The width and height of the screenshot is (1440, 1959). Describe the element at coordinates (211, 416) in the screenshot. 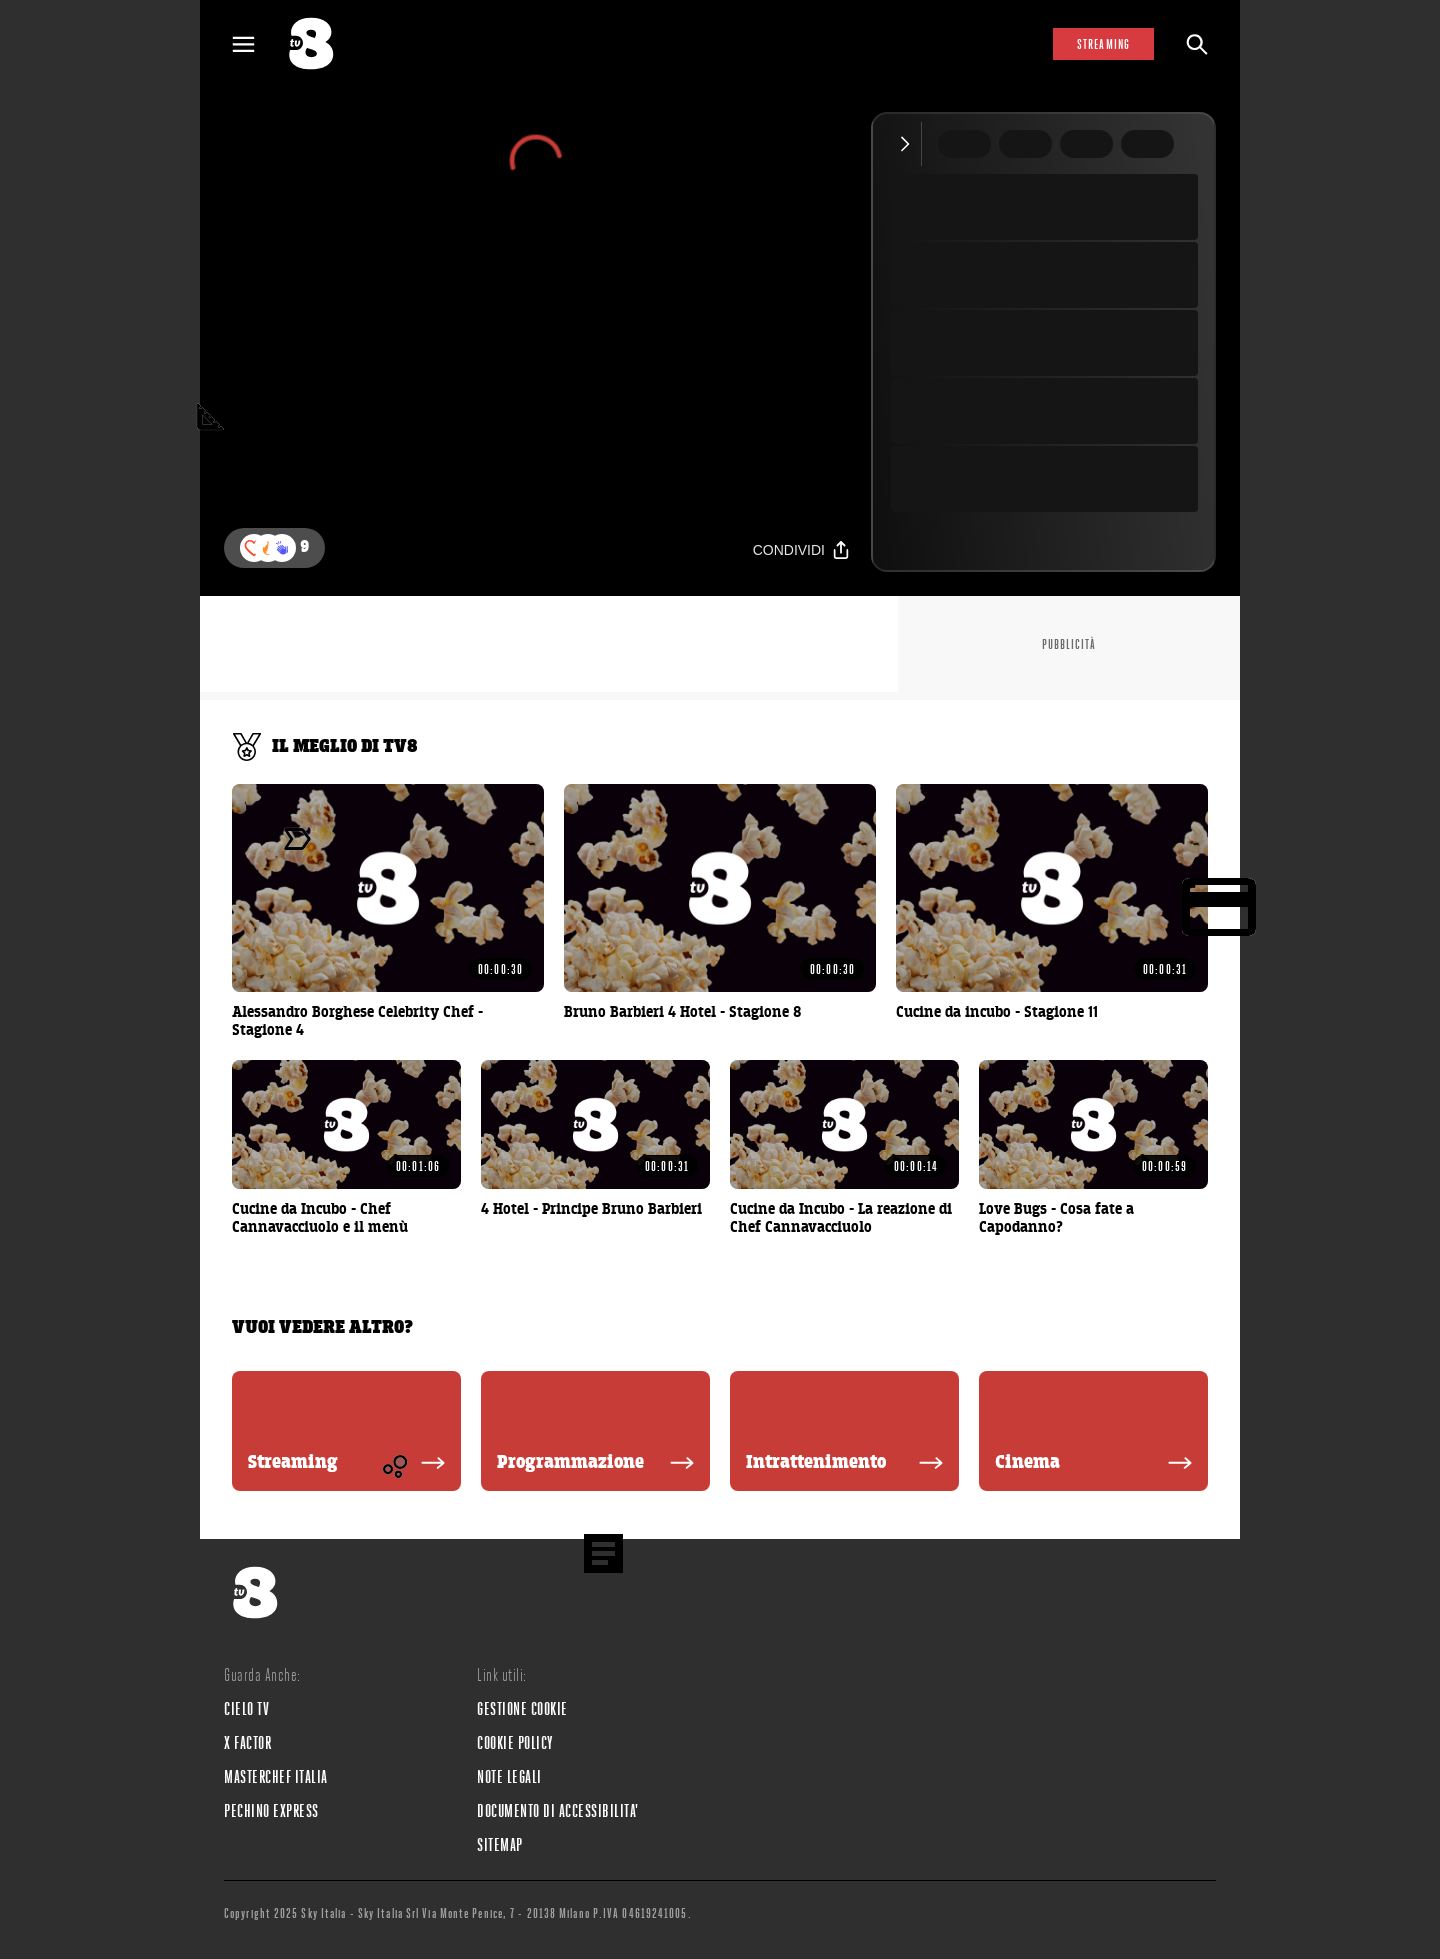

I see `measure area or square footage` at that location.